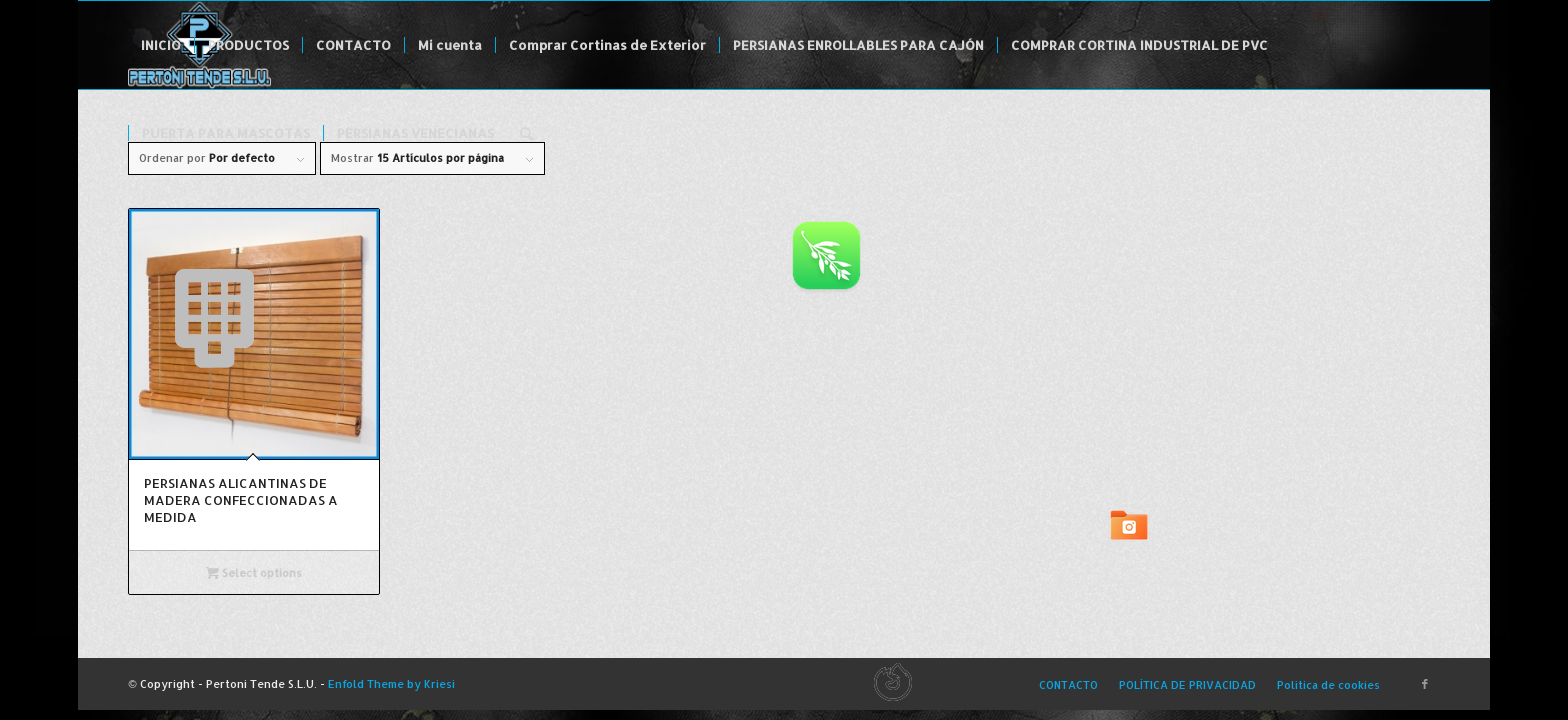 The height and width of the screenshot is (720, 1568). Describe the element at coordinates (214, 321) in the screenshot. I see `open the dialpad for number input` at that location.